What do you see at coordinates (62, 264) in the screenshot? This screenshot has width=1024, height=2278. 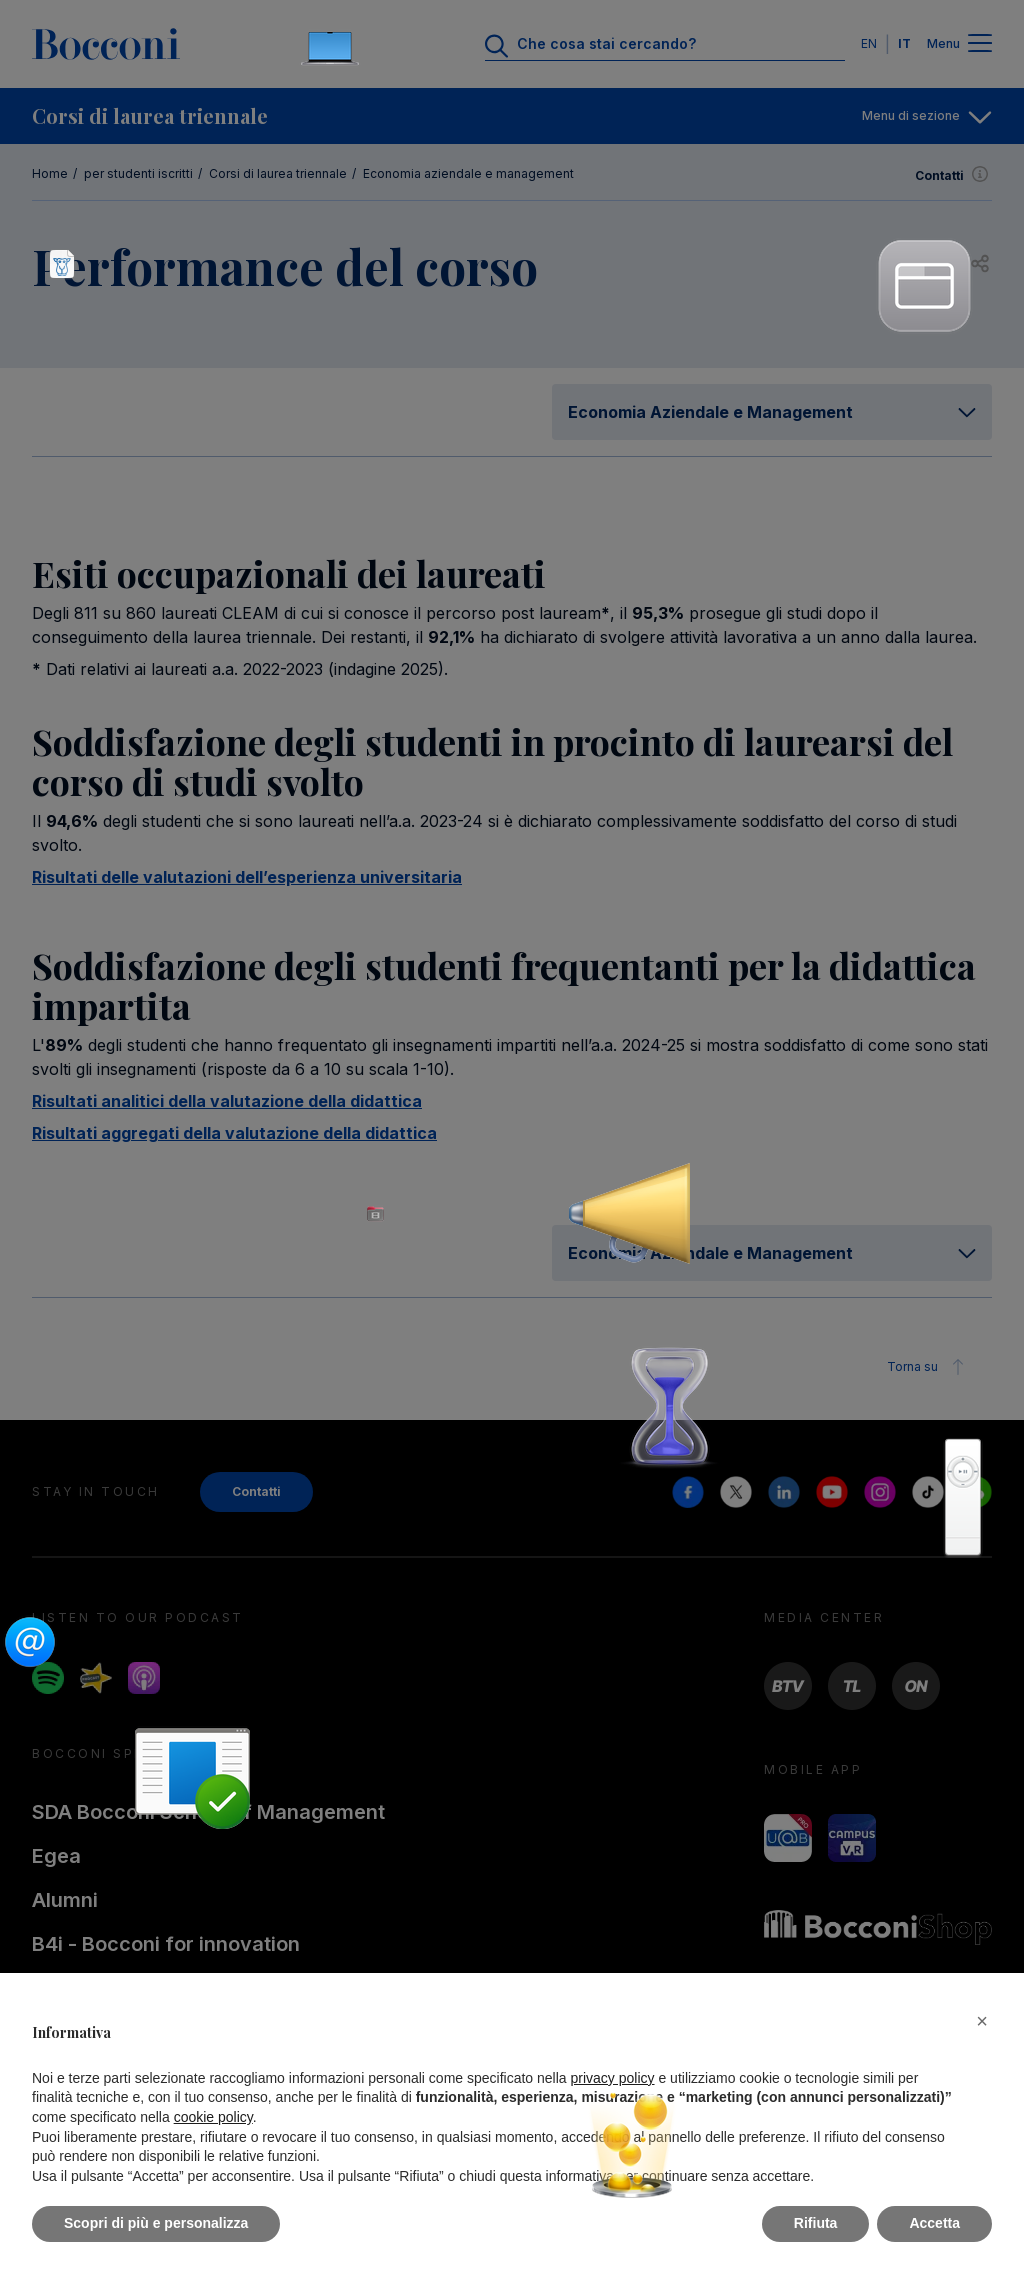 I see `indicates a perl script or program file` at bounding box center [62, 264].